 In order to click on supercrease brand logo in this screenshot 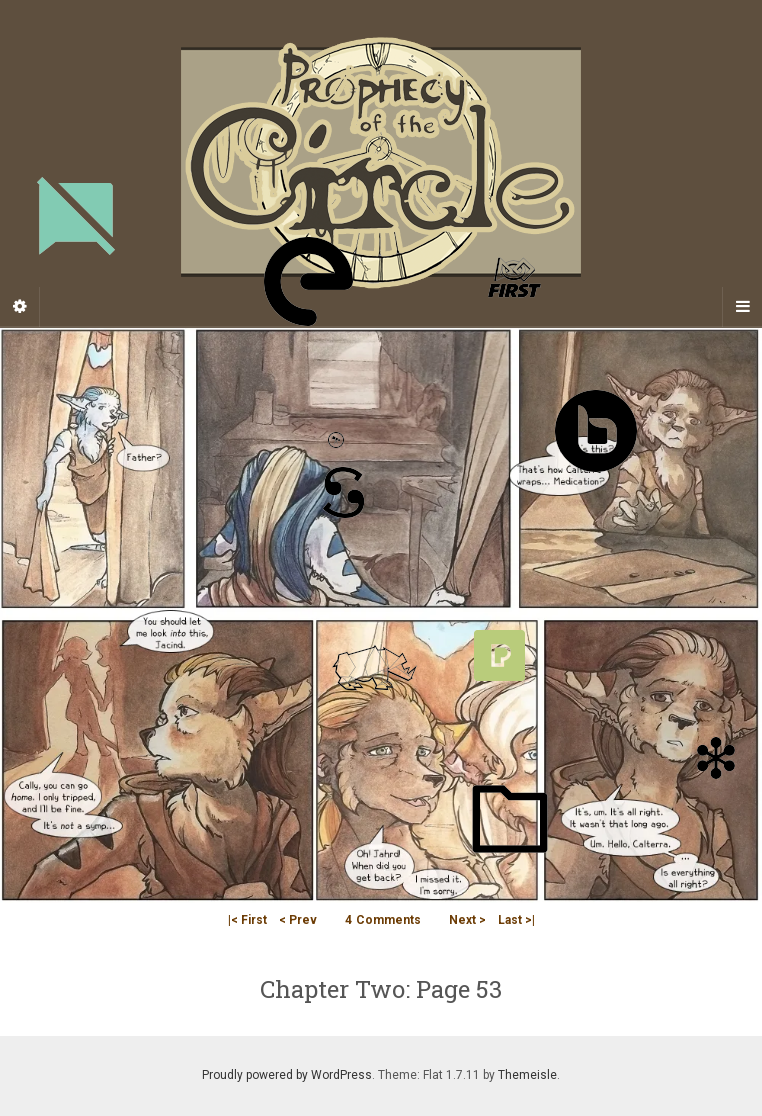, I will do `click(374, 667)`.